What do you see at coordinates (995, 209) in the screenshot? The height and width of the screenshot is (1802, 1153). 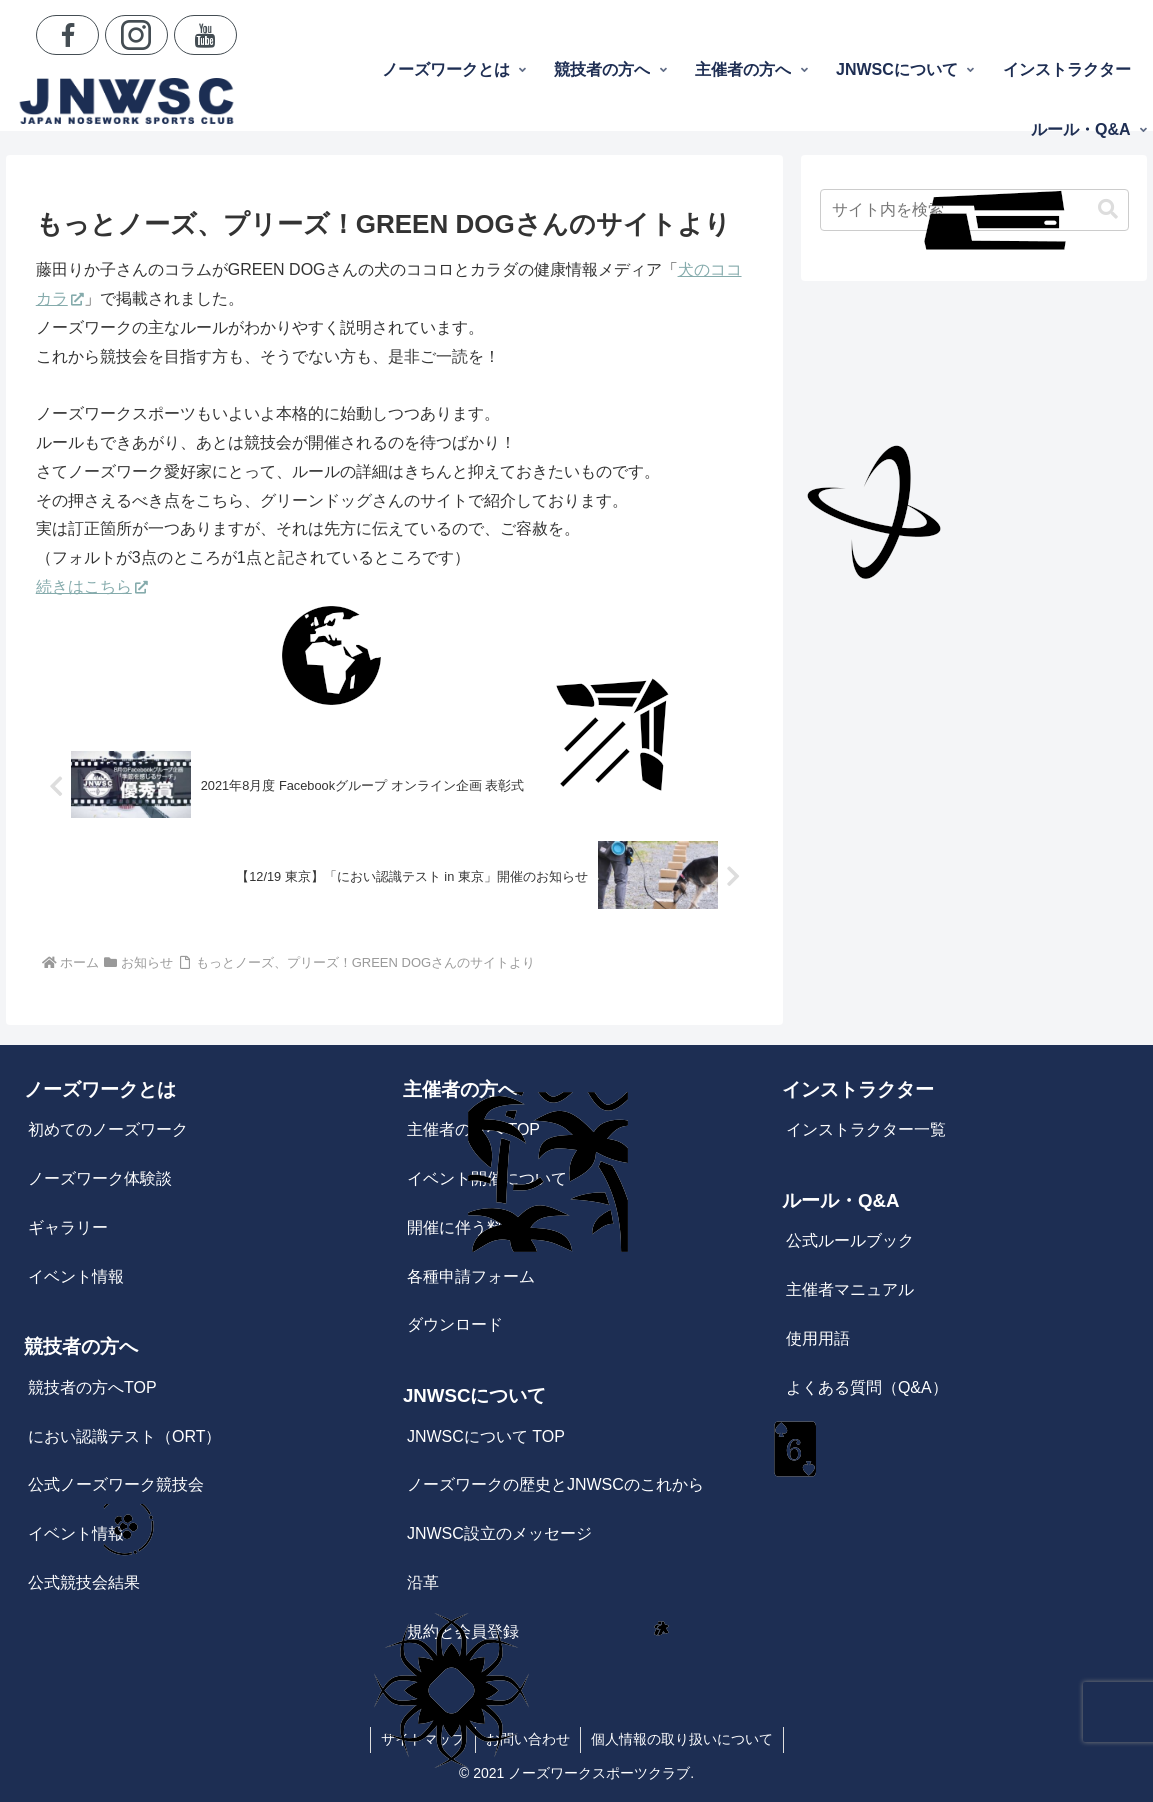 I see `staple documents together` at bounding box center [995, 209].